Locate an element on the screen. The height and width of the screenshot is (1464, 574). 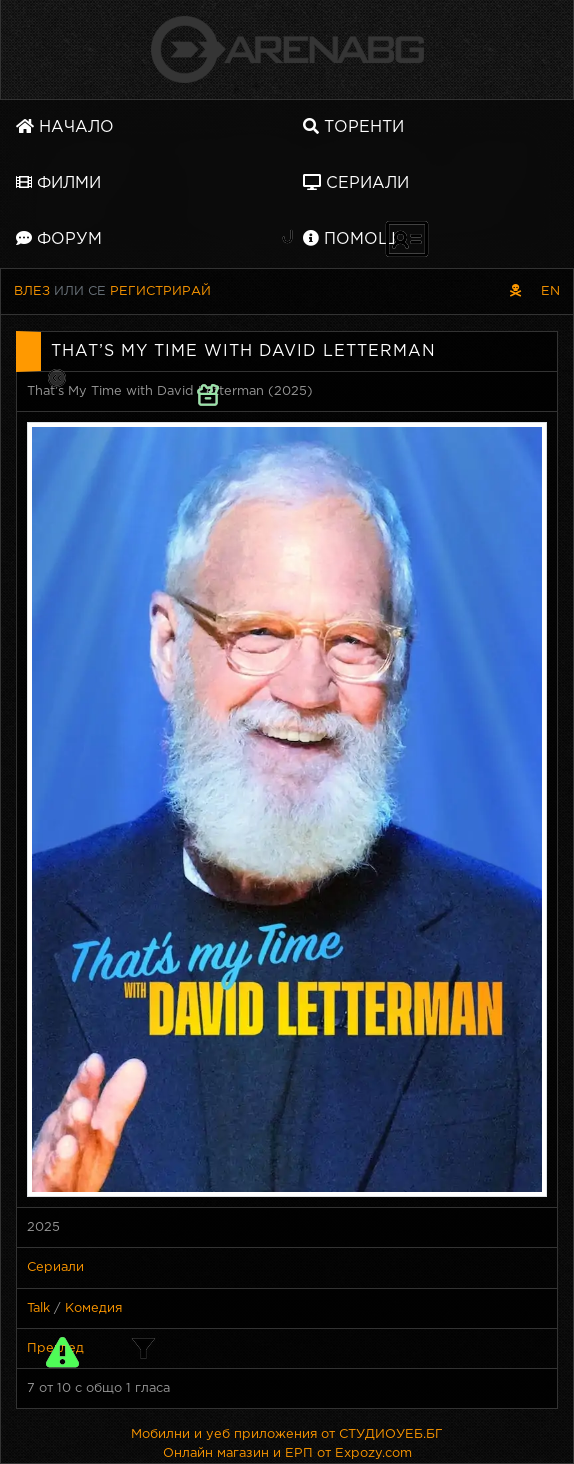
indicates a warning or alert requiring attention is located at coordinates (62, 1353).